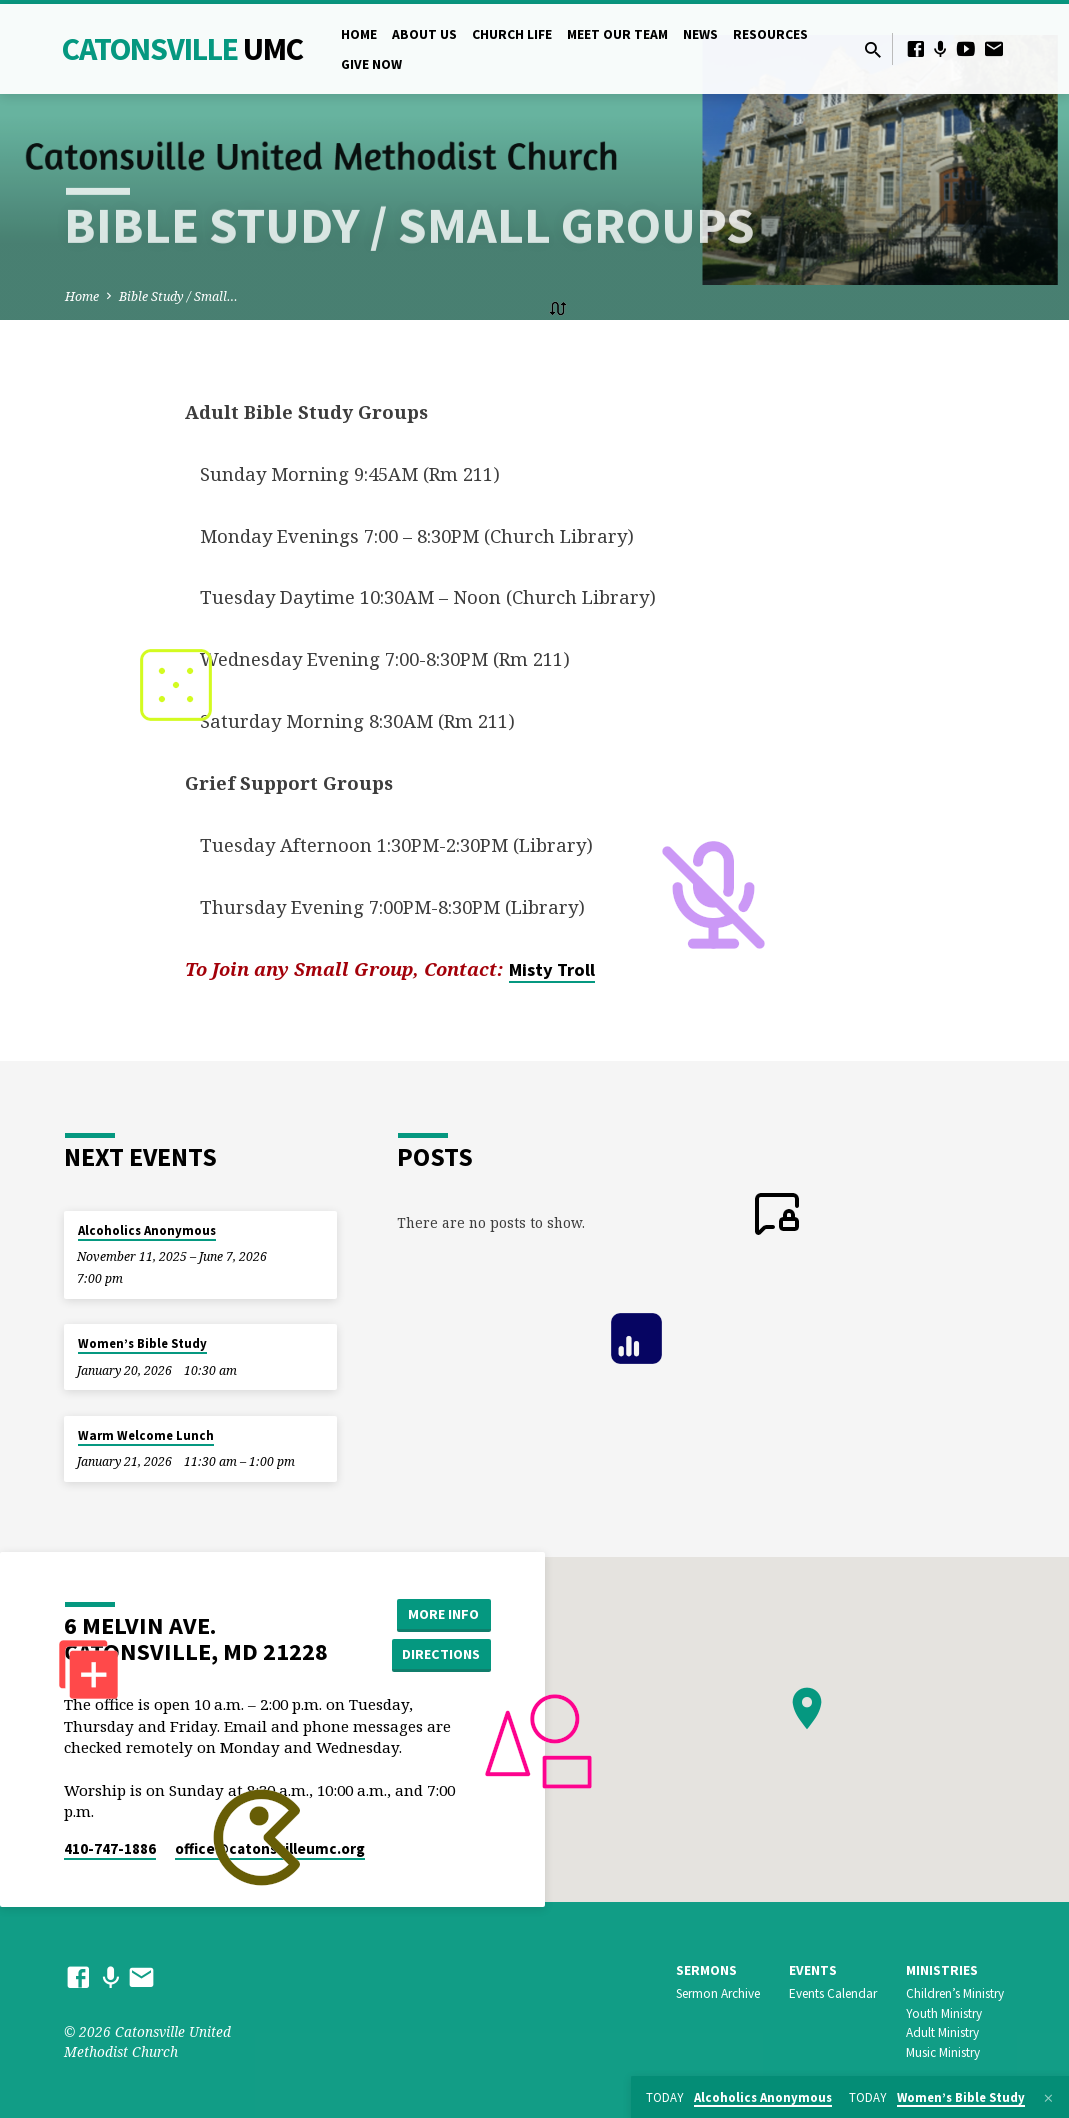  I want to click on access shape tools or drawing options, so click(540, 1745).